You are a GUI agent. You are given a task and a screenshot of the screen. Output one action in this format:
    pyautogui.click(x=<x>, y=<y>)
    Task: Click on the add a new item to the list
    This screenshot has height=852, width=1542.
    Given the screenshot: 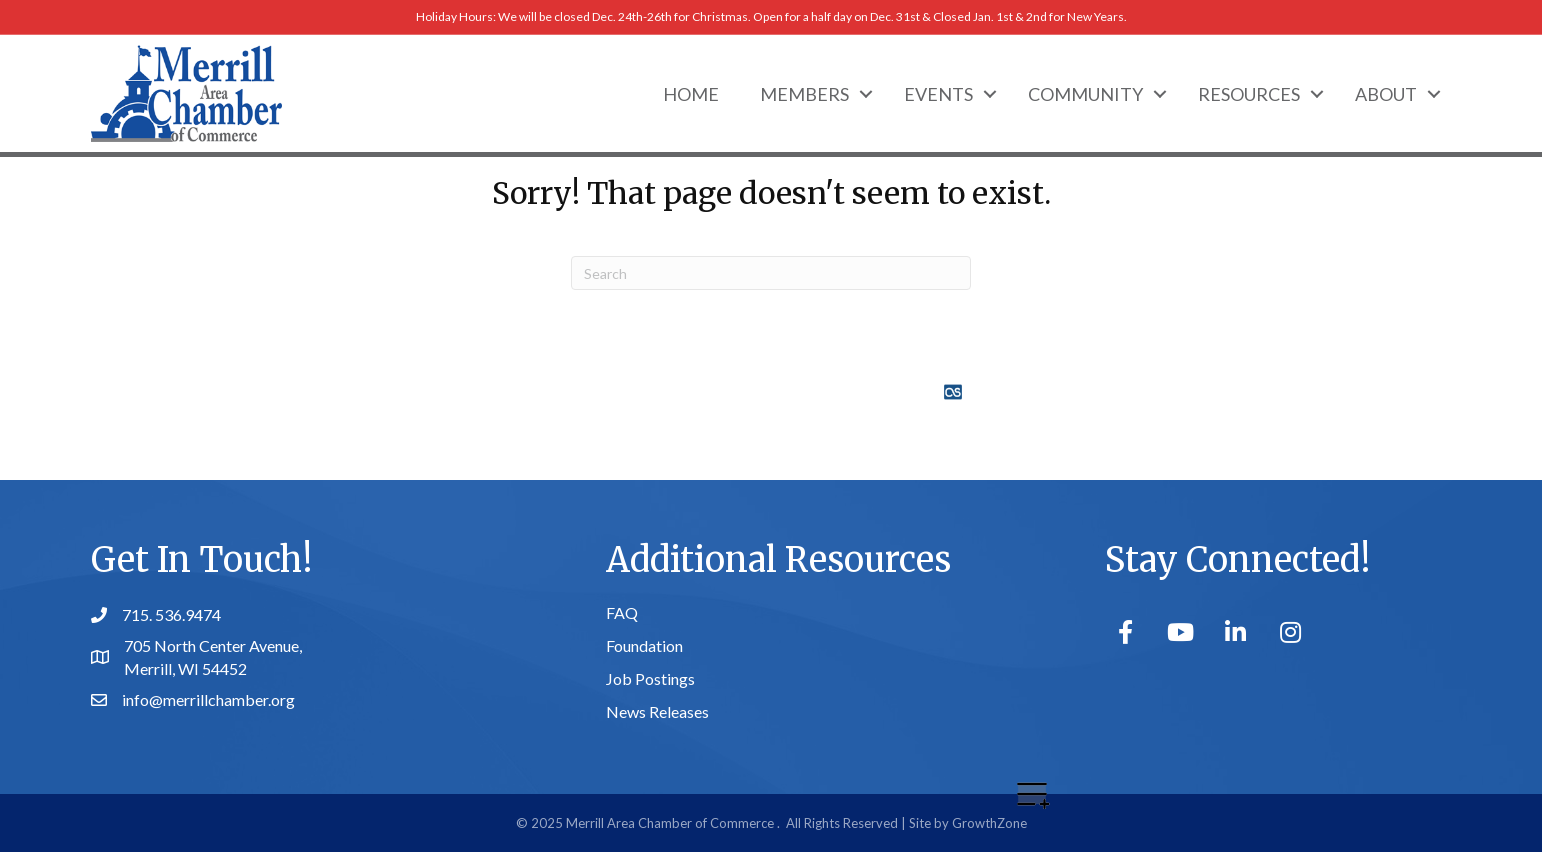 What is the action you would take?
    pyautogui.click(x=1032, y=794)
    